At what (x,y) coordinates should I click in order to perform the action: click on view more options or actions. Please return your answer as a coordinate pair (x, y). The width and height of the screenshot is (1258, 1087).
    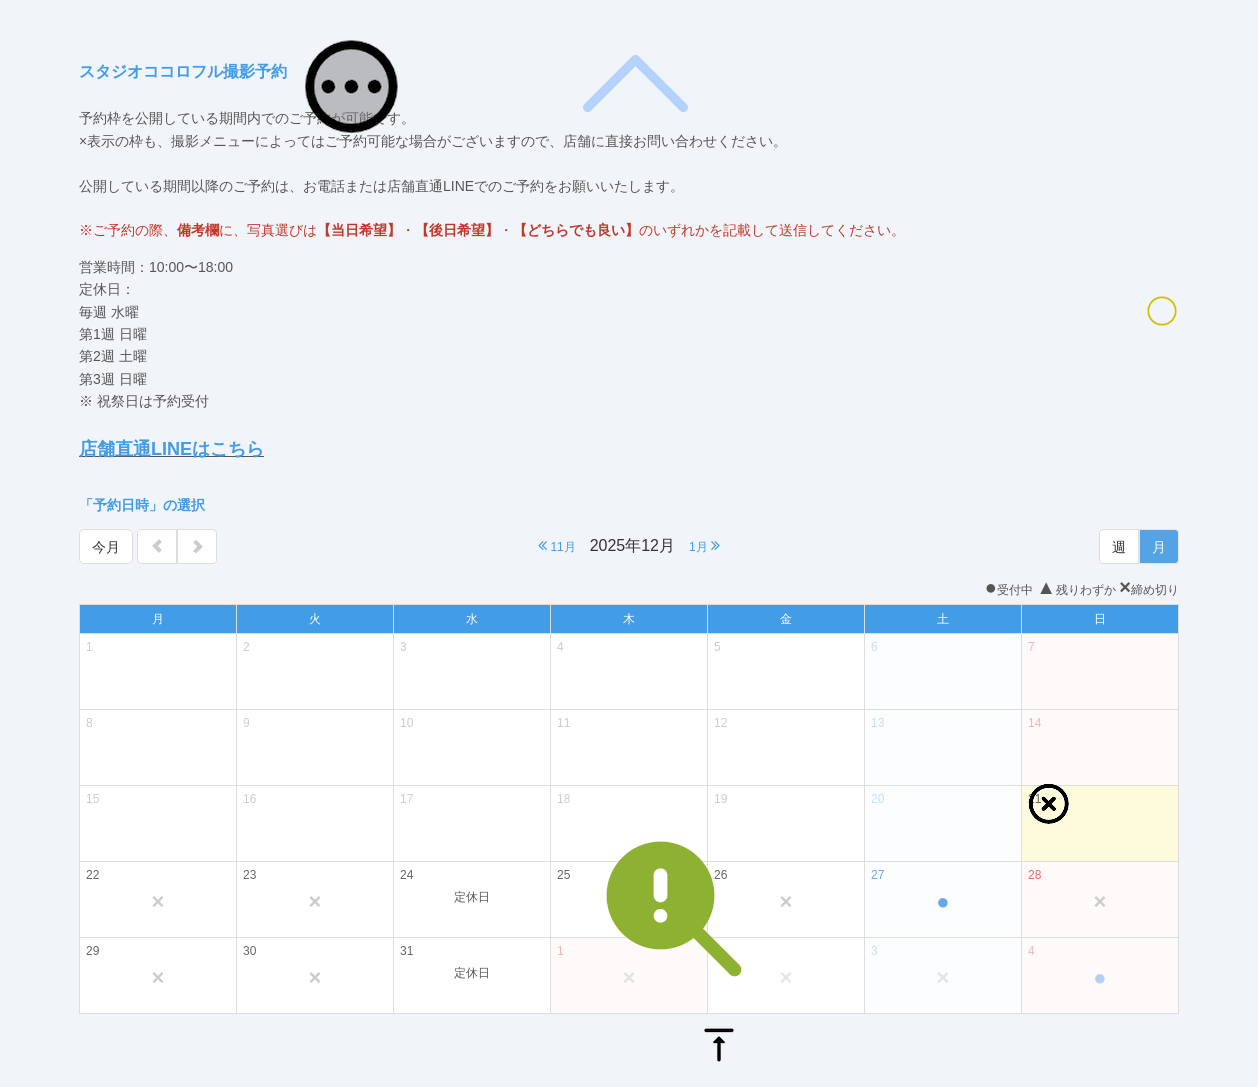
    Looking at the image, I should click on (351, 86).